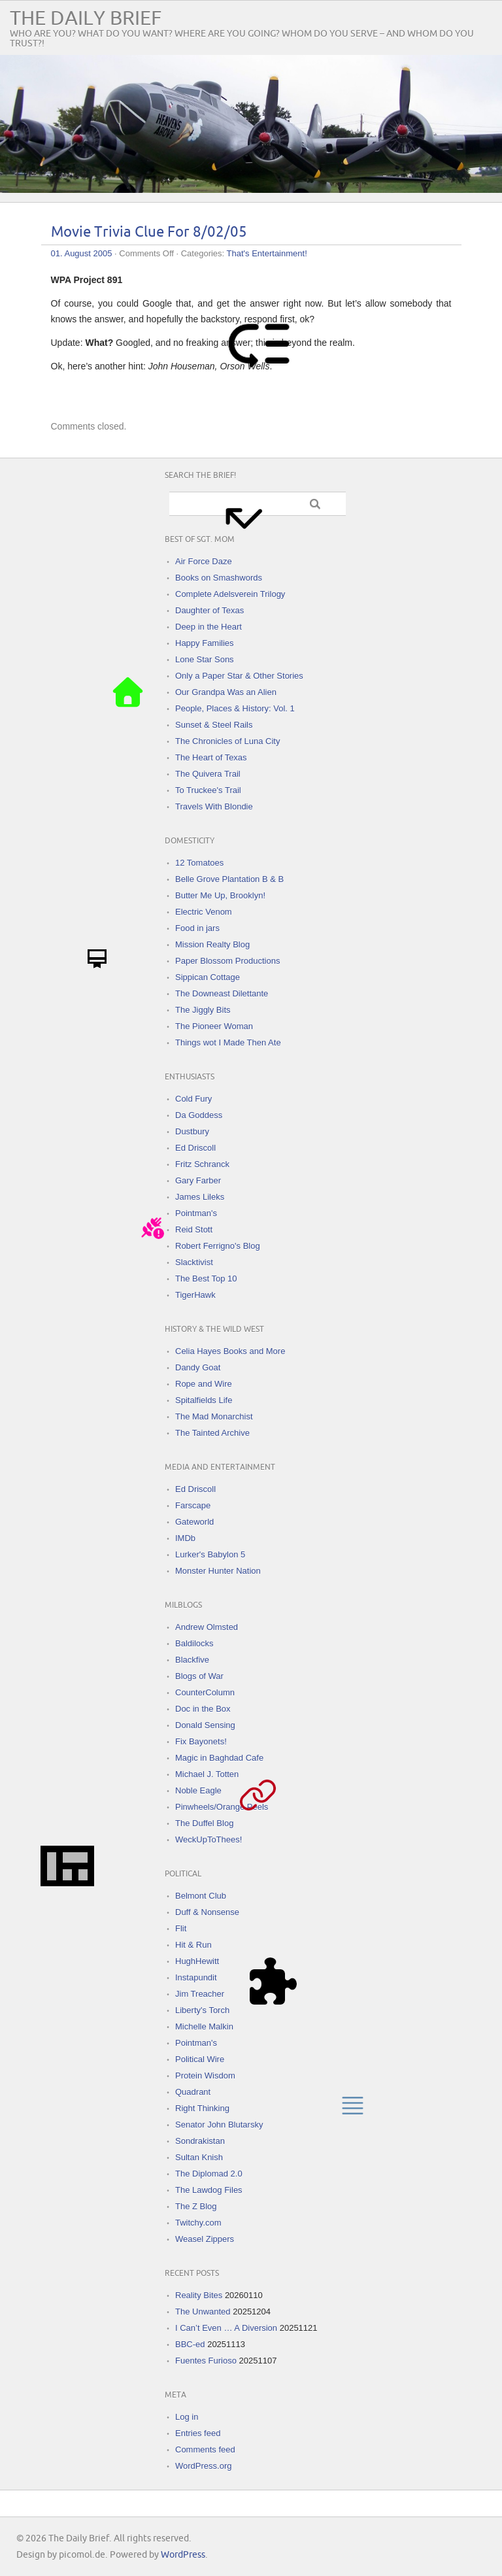  I want to click on view membership card or subscription details, so click(97, 958).